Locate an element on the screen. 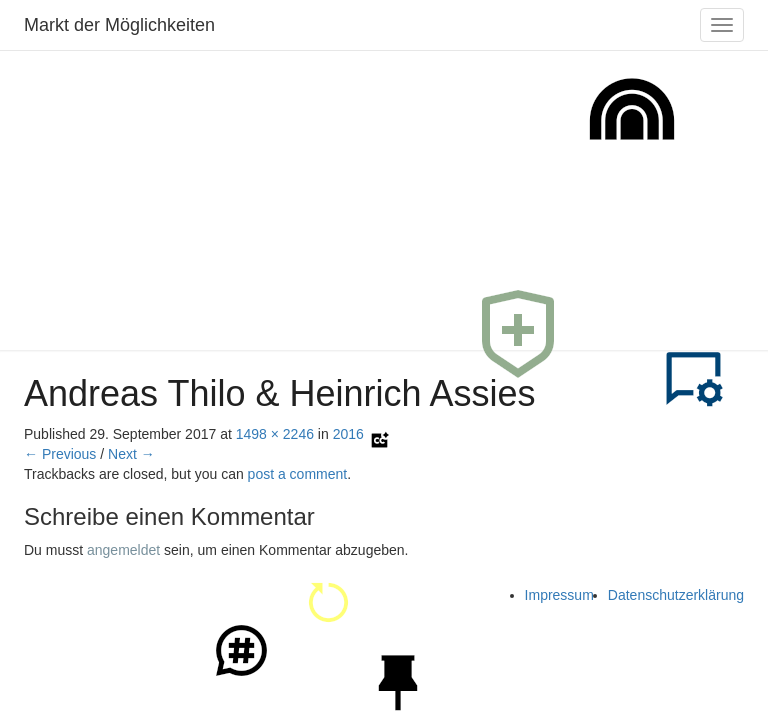 The width and height of the screenshot is (768, 720). pin an item to keep it visible is located at coordinates (398, 680).